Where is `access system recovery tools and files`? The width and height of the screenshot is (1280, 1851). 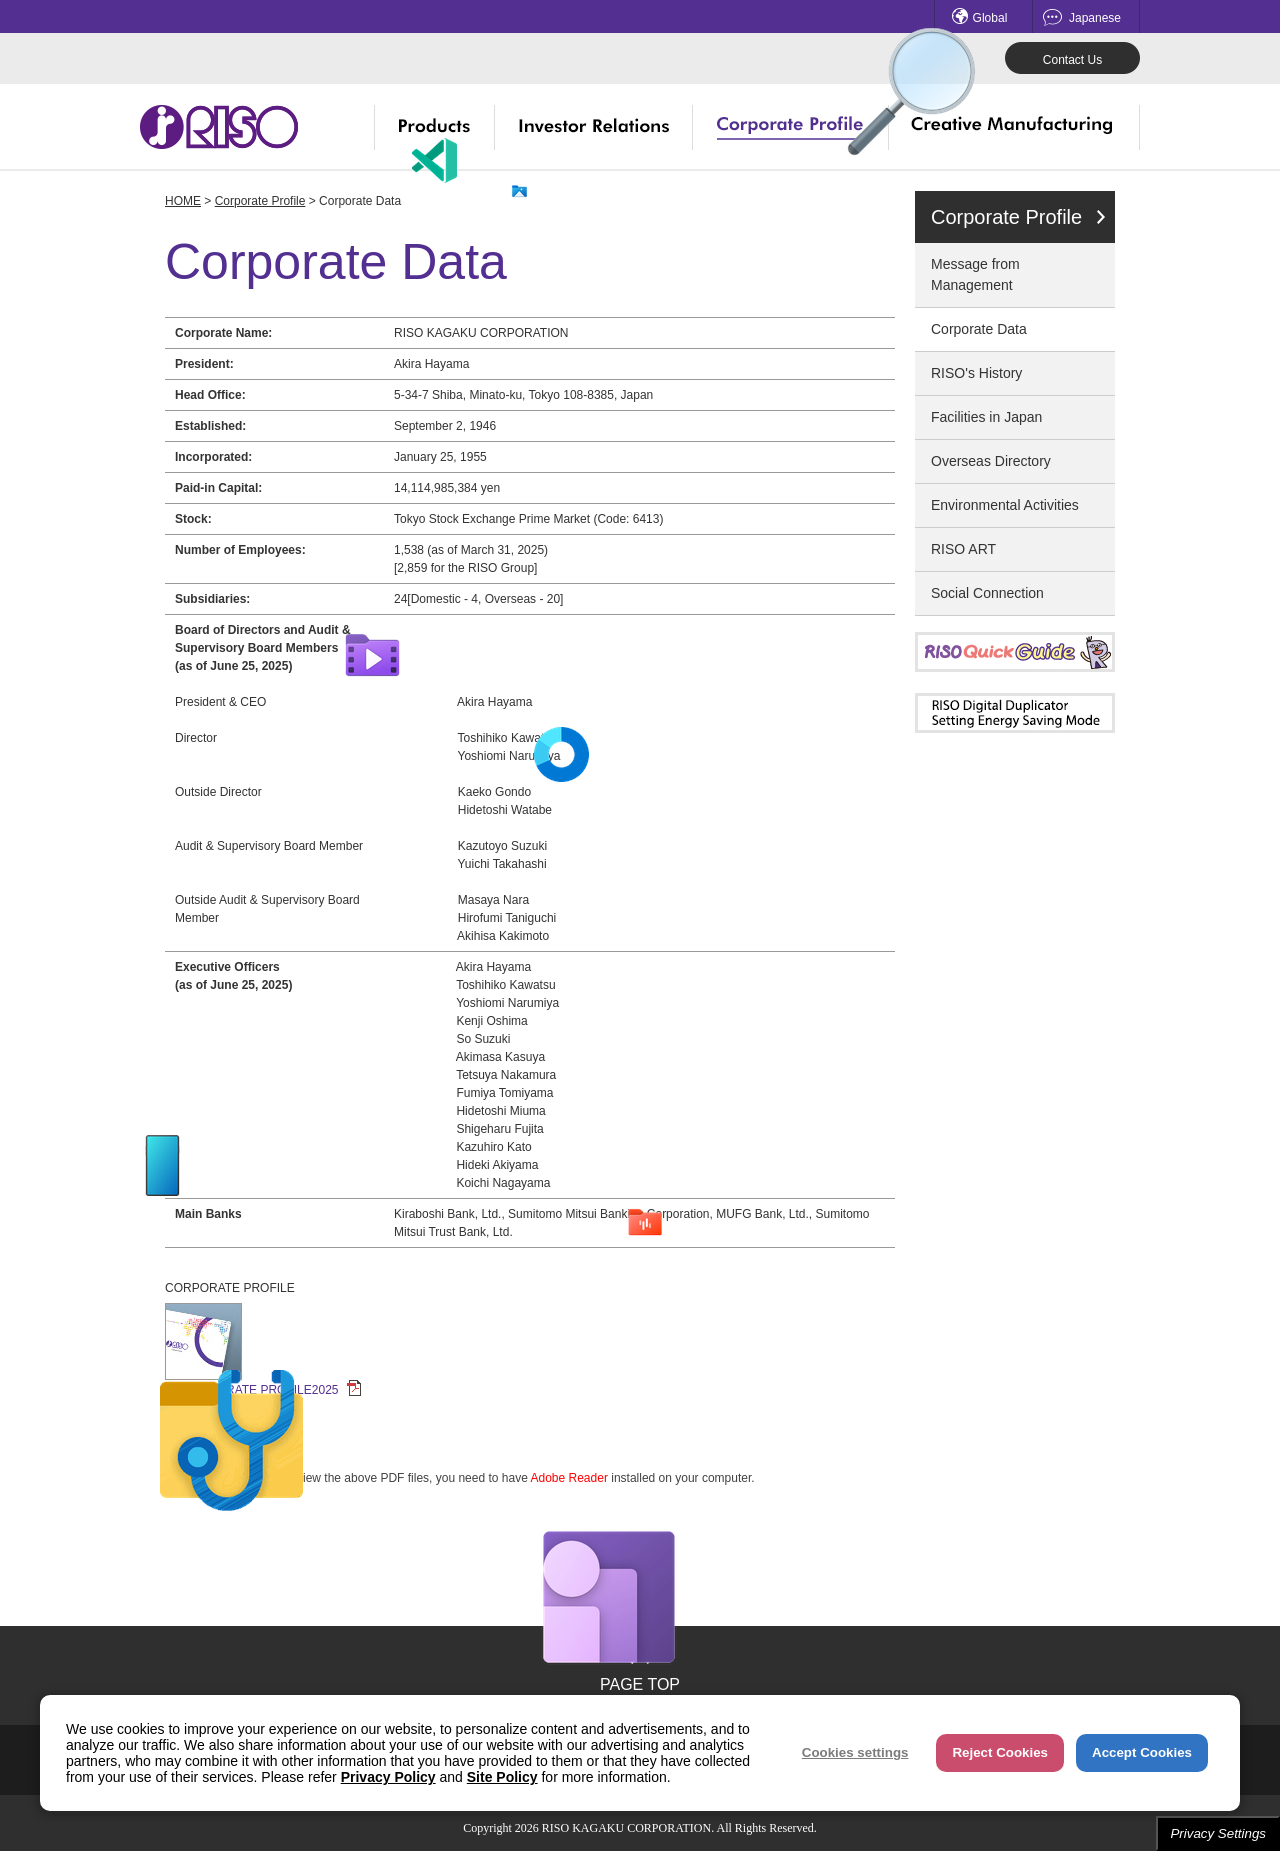
access system recovery tools and files is located at coordinates (231, 1441).